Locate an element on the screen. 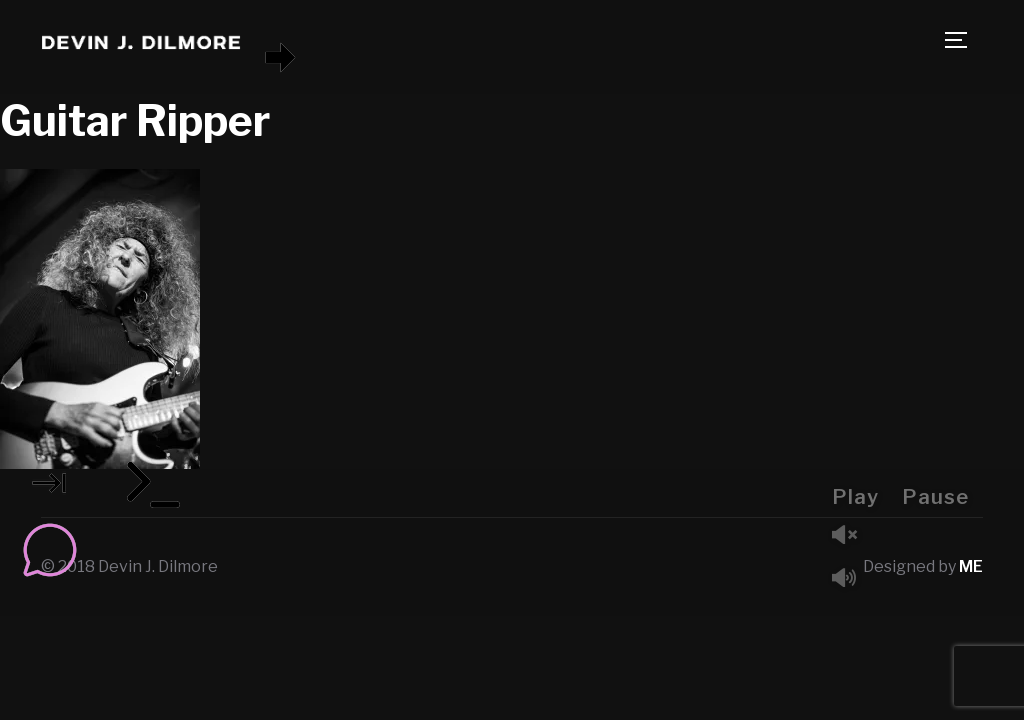 The image size is (1024, 720). navigate to the next item or screen is located at coordinates (280, 57).